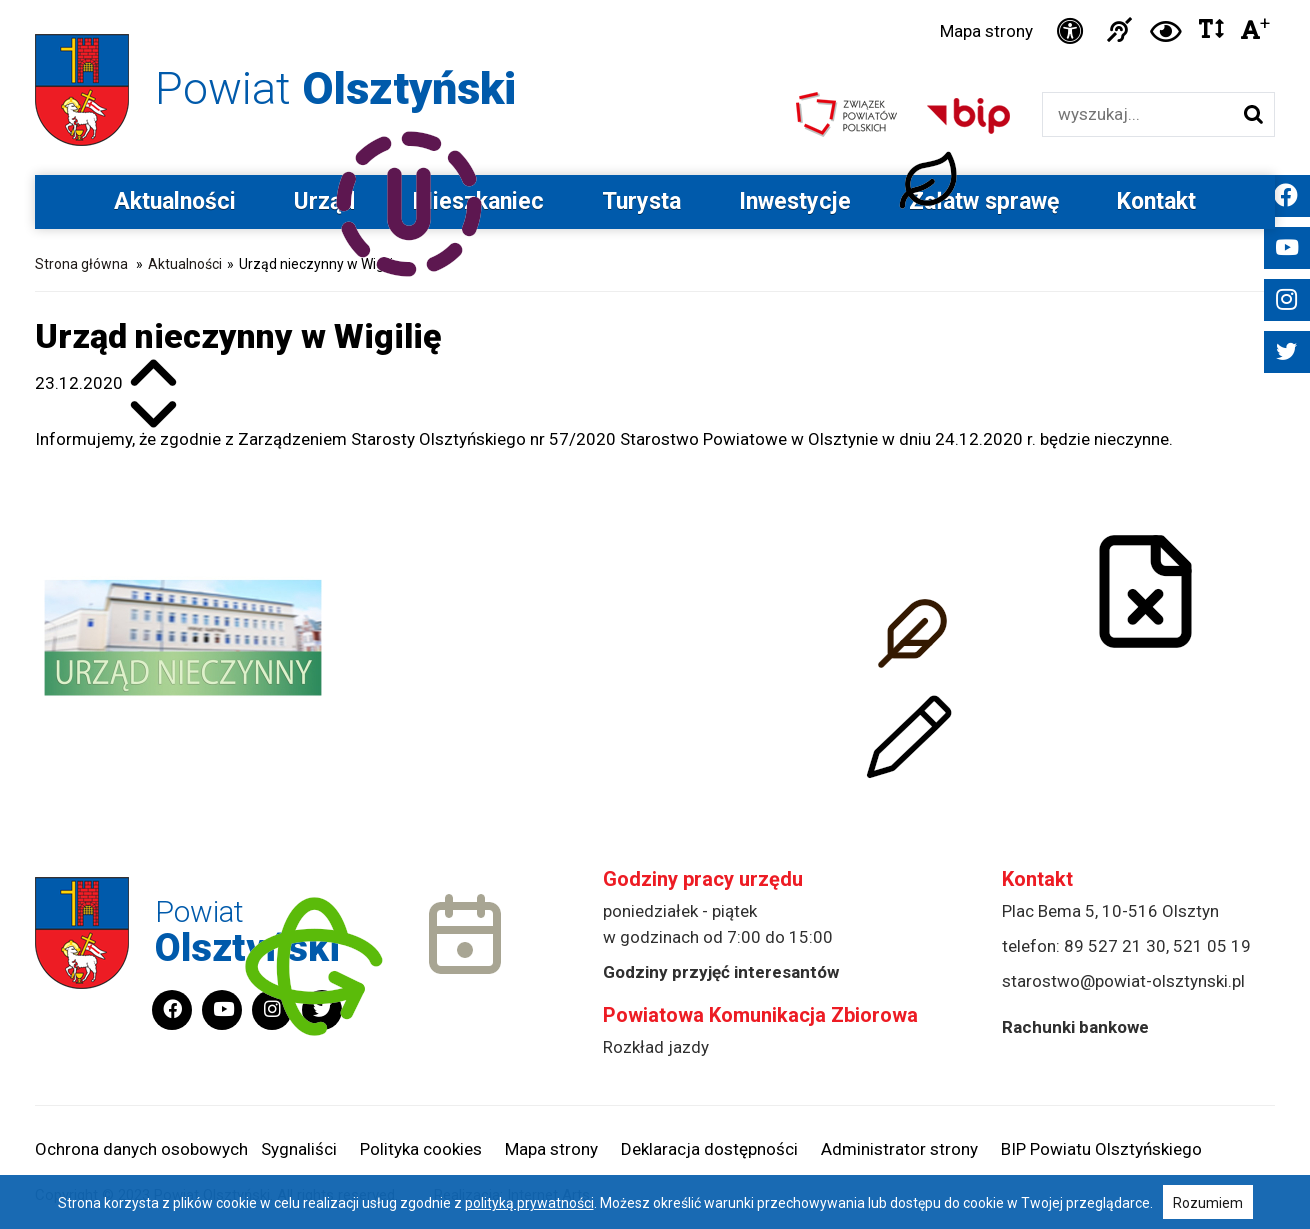  Describe the element at coordinates (912, 633) in the screenshot. I see `compose a new message or post` at that location.